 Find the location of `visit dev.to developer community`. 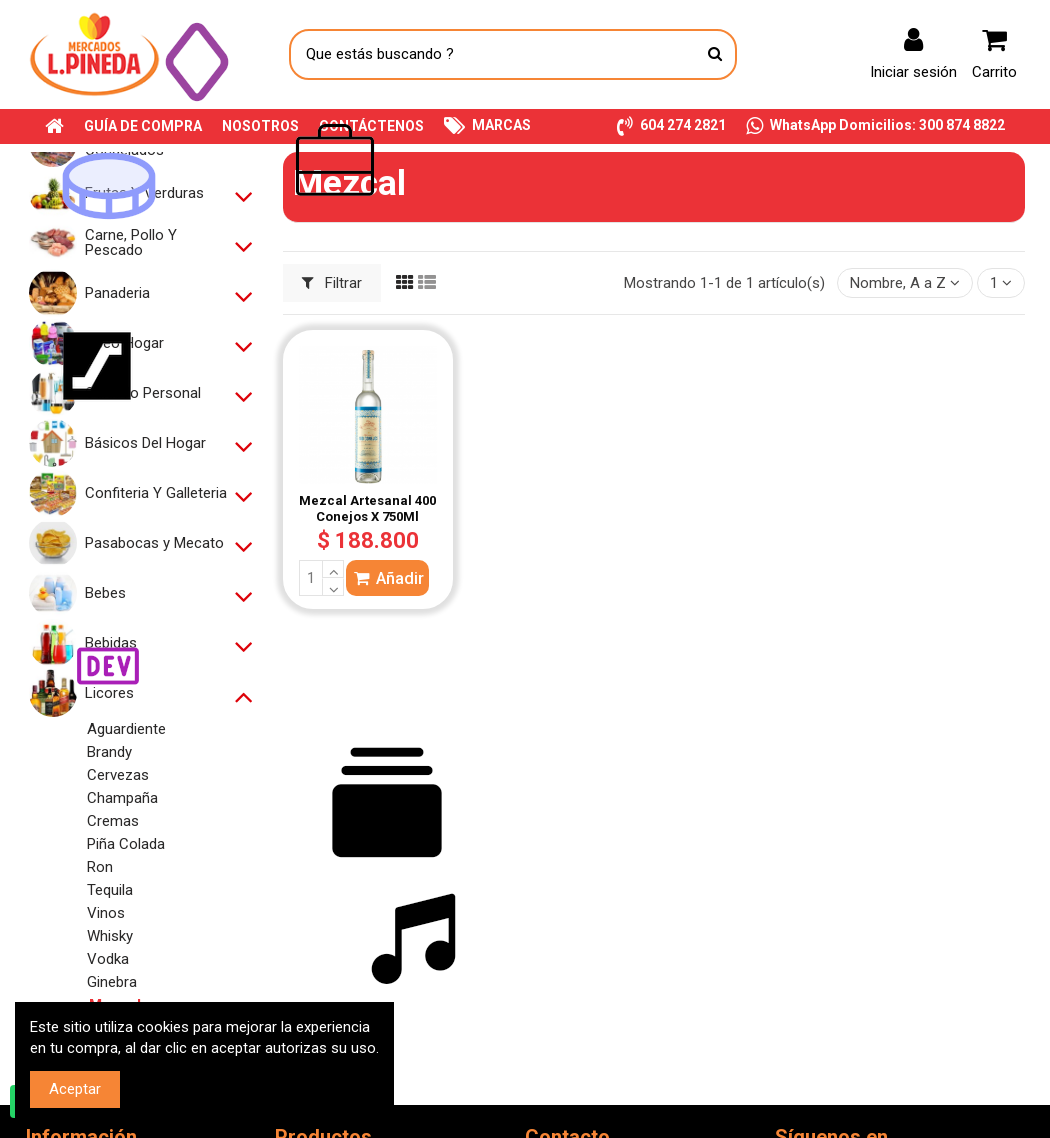

visit dev.to developer community is located at coordinates (108, 666).